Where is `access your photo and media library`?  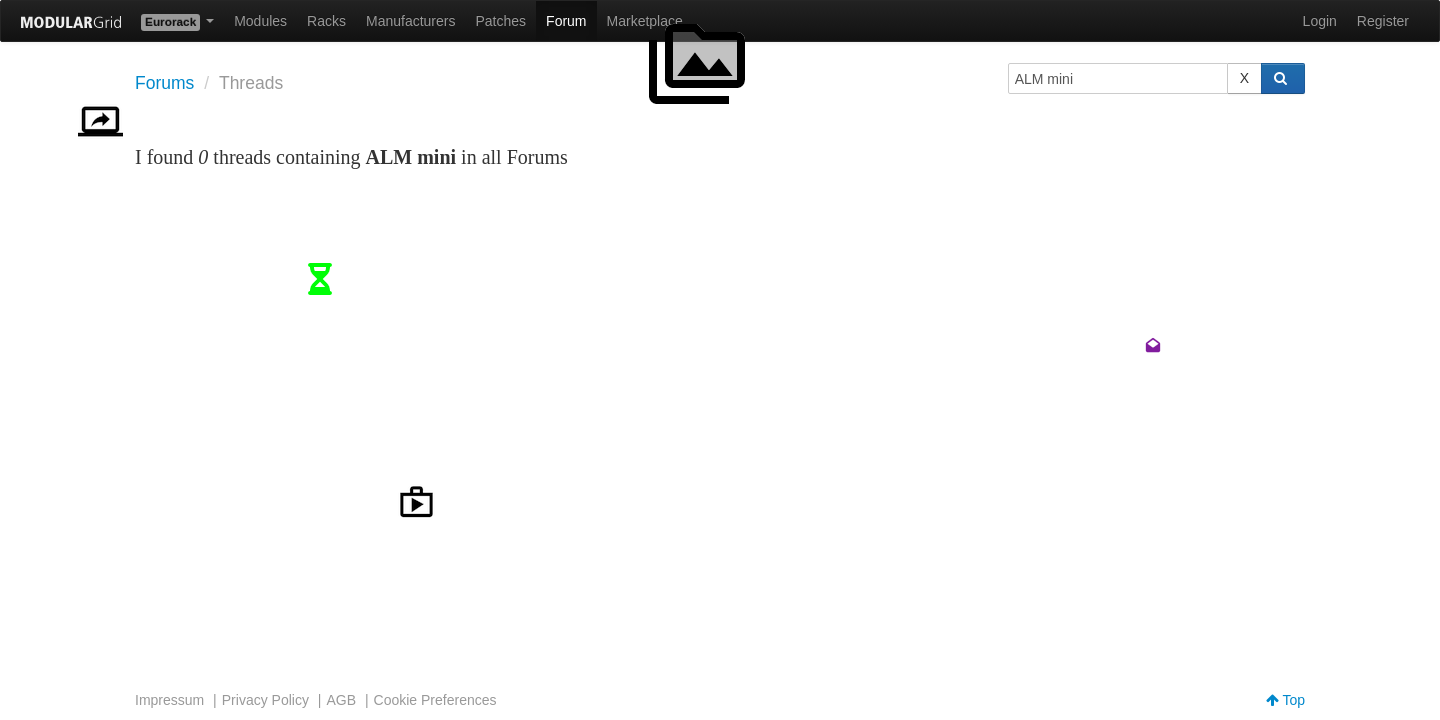
access your photo and media library is located at coordinates (697, 64).